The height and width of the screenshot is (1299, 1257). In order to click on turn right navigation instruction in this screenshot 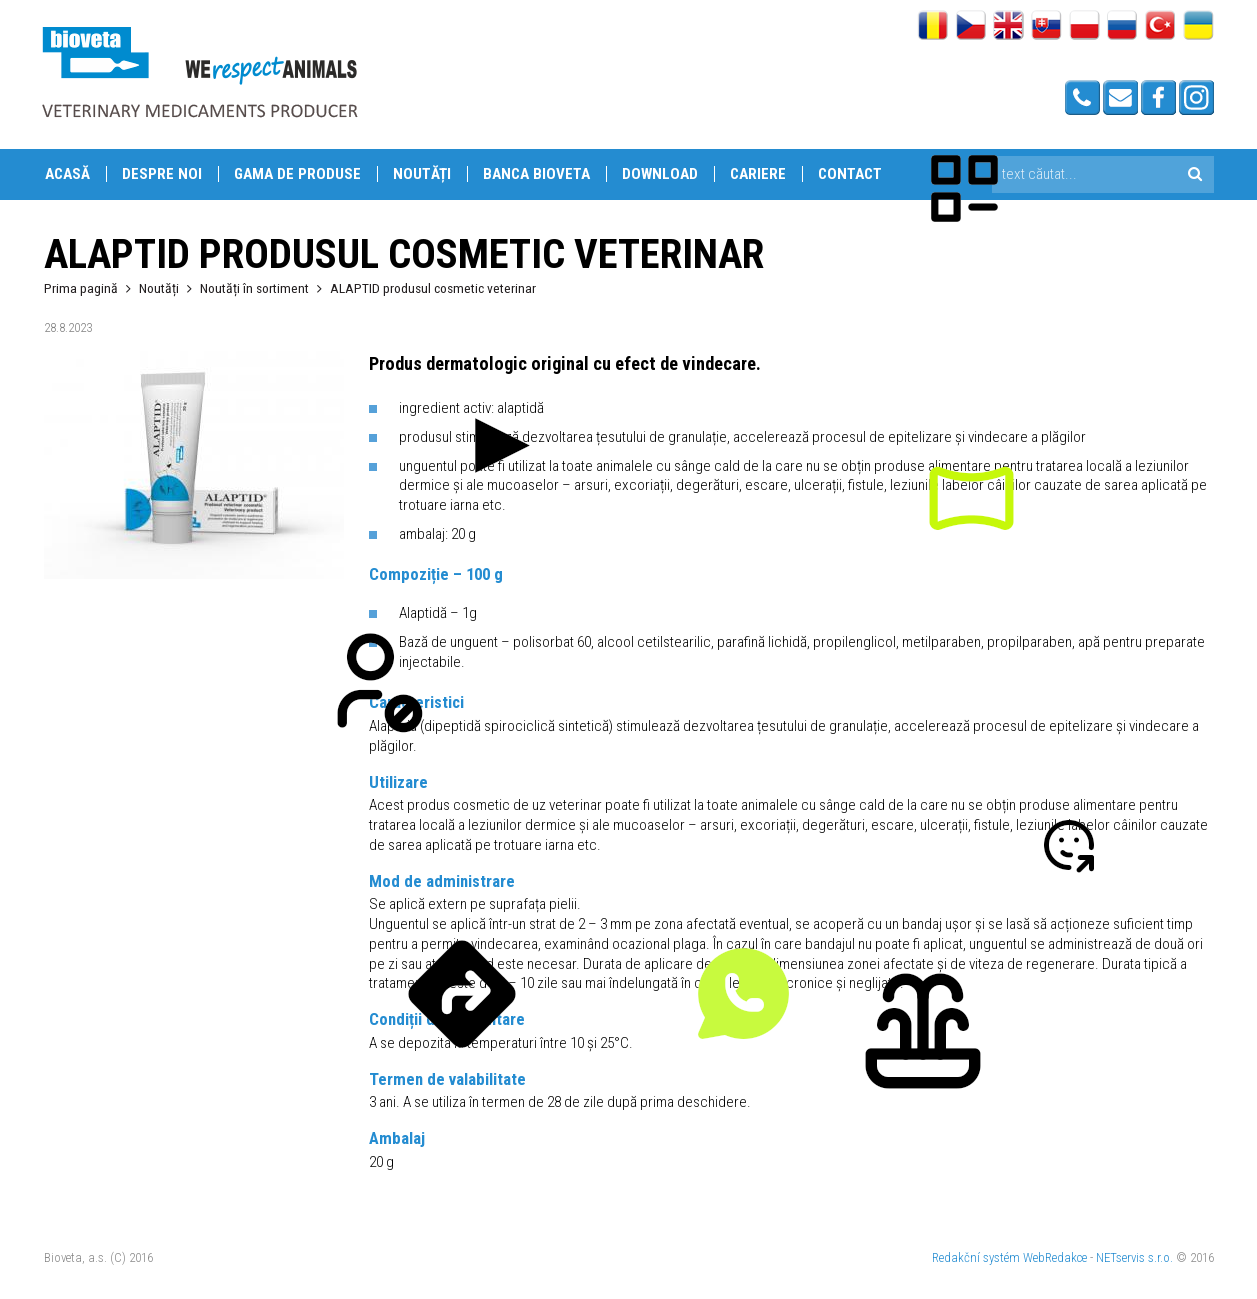, I will do `click(462, 994)`.